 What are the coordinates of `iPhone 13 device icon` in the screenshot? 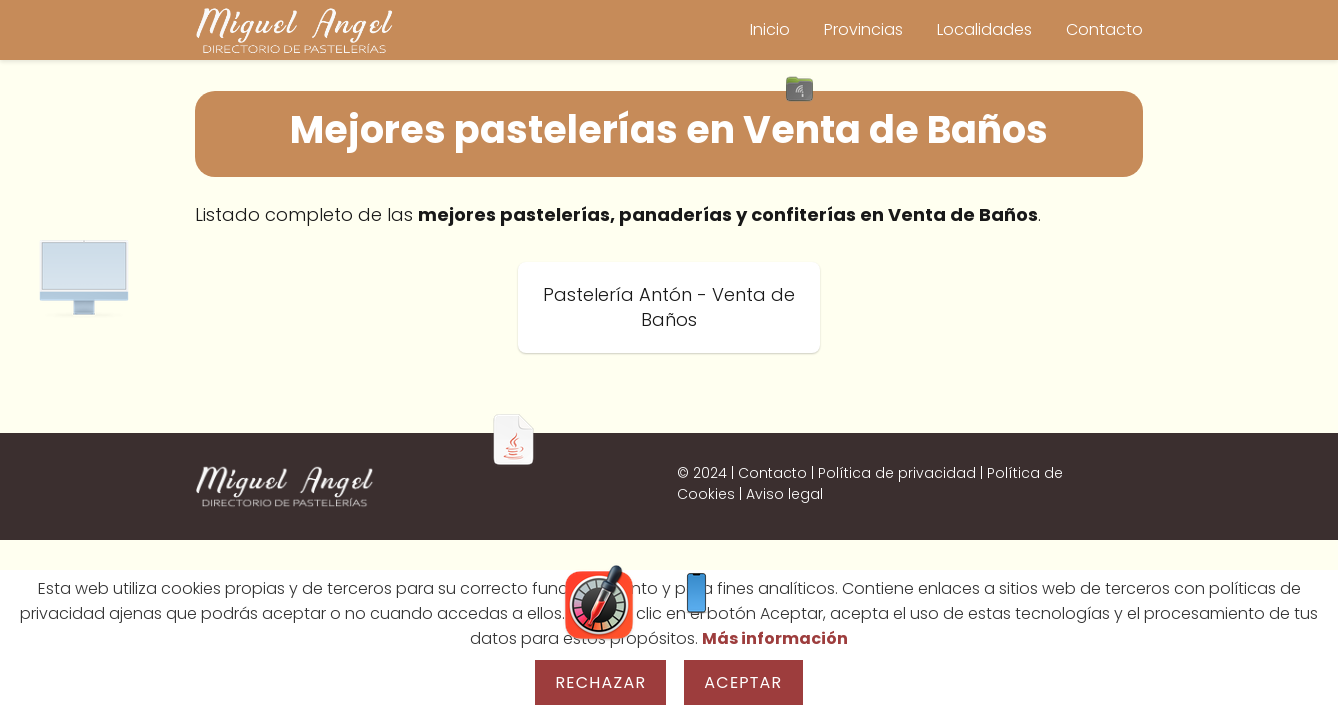 It's located at (696, 593).